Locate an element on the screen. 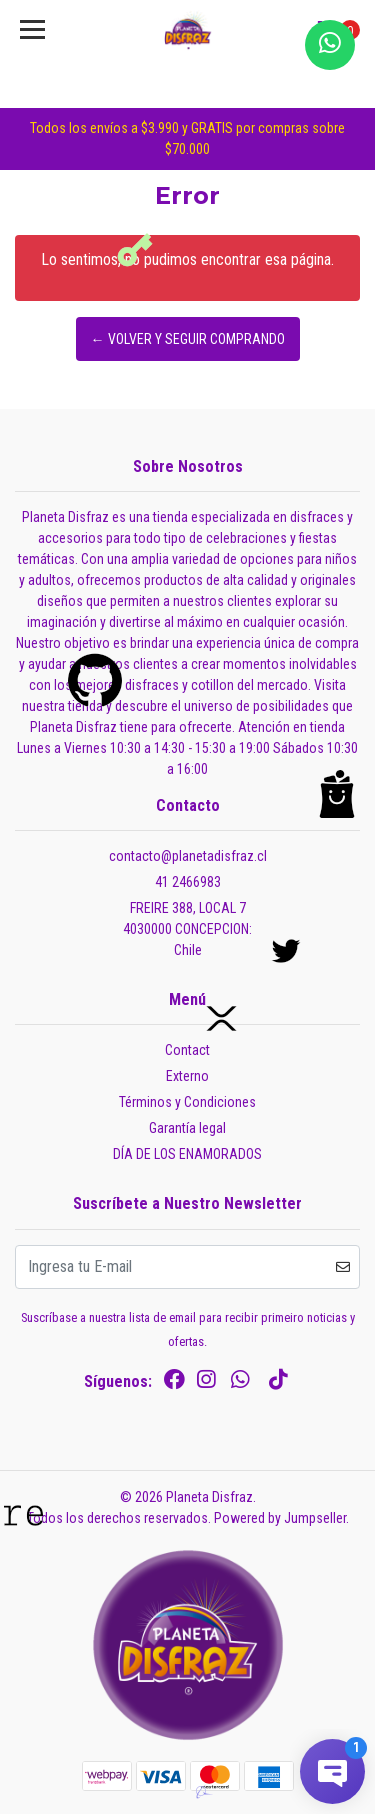  open the Blibli shopping app is located at coordinates (337, 794).